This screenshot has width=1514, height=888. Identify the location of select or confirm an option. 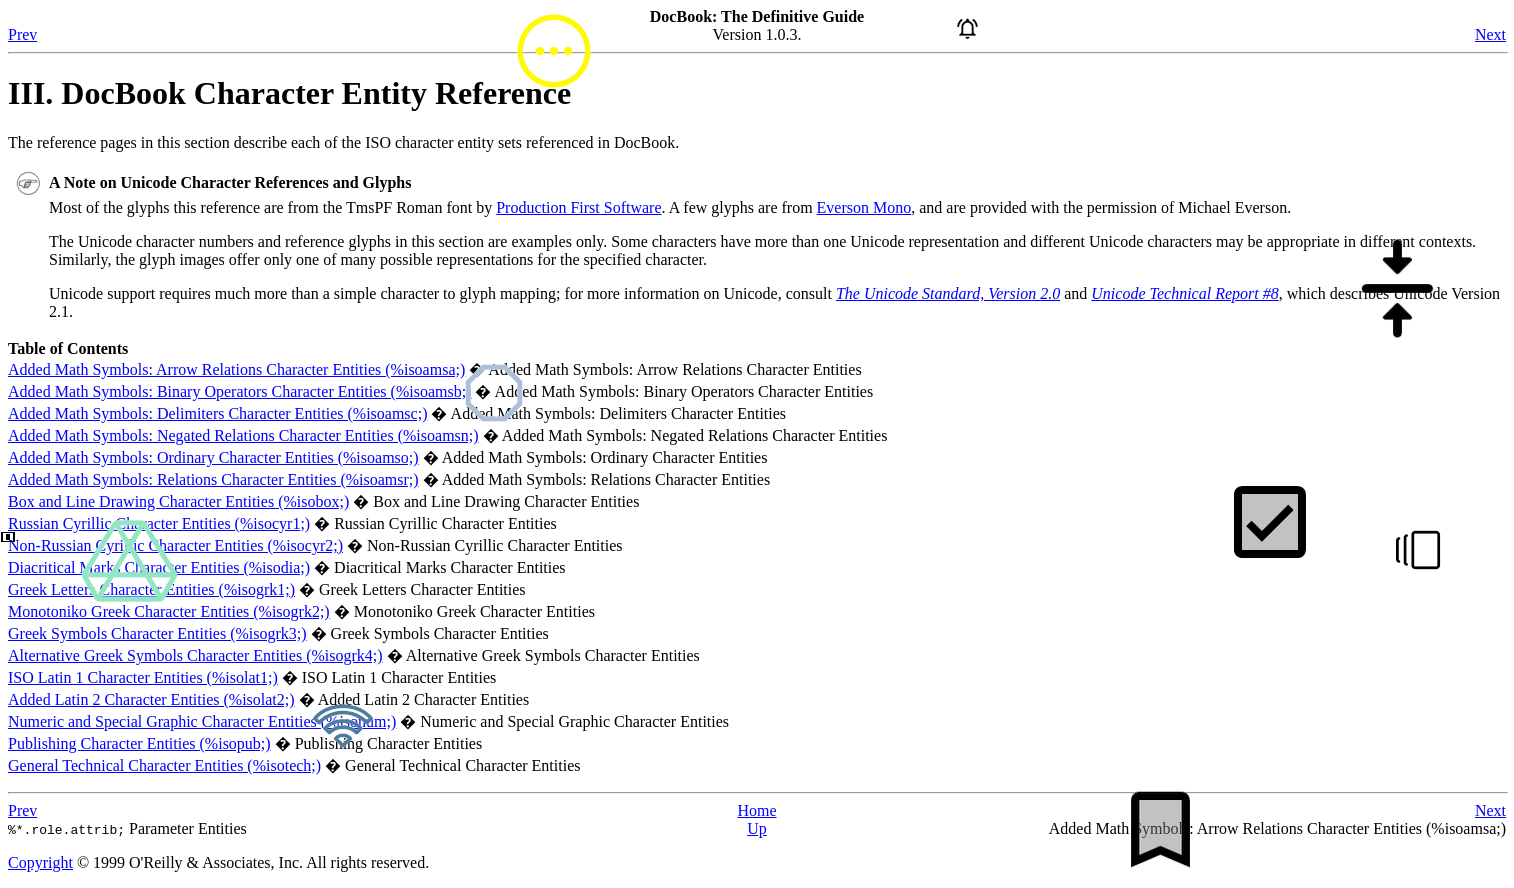
(1270, 522).